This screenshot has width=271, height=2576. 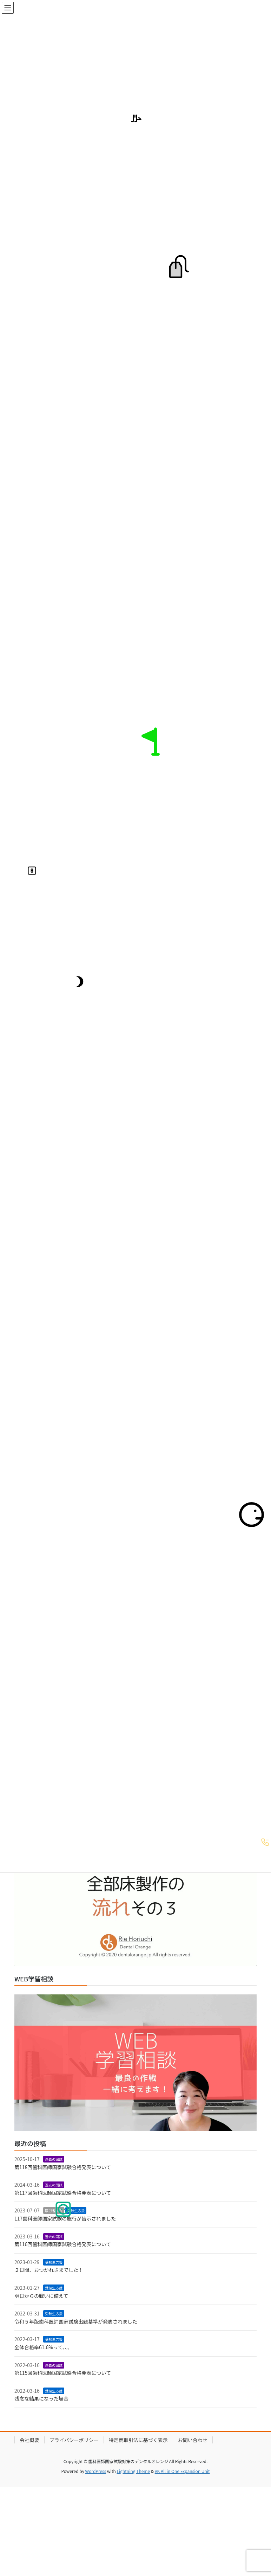 I want to click on select item number 8 from a list, so click(x=32, y=871).